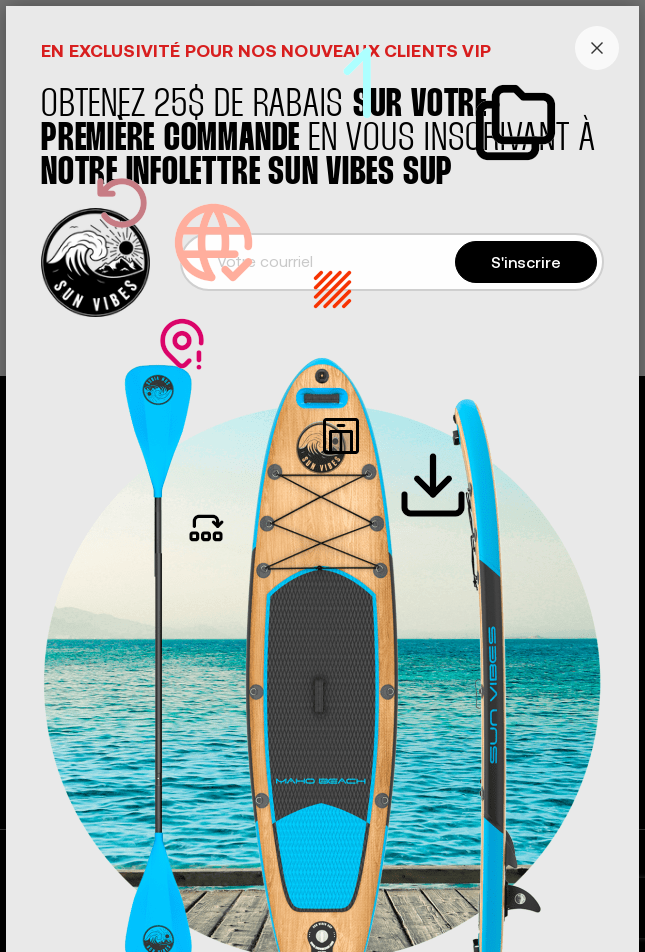 The width and height of the screenshot is (645, 952). Describe the element at coordinates (332, 289) in the screenshot. I see `apply texture or pattern to selection` at that location.